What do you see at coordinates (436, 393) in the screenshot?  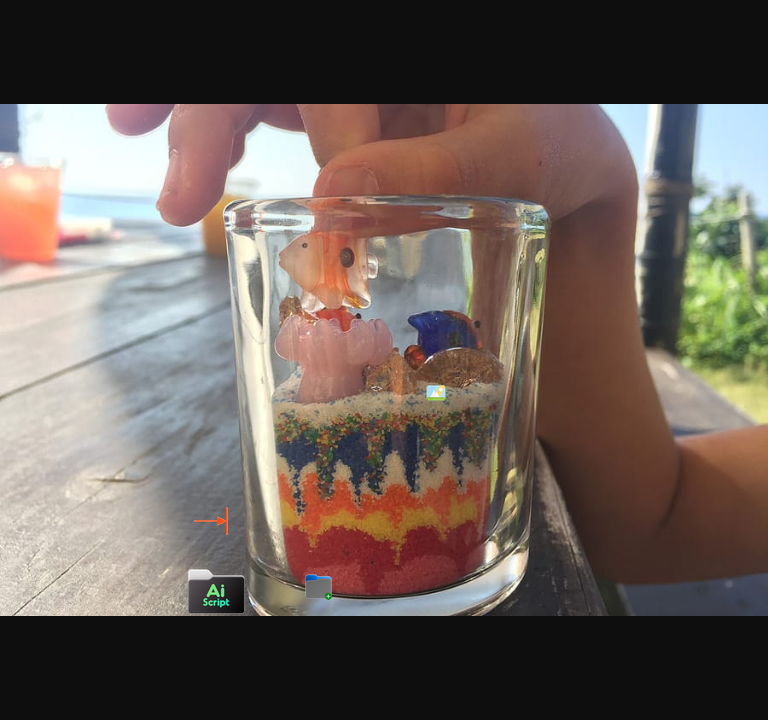 I see `open photo management app` at bounding box center [436, 393].